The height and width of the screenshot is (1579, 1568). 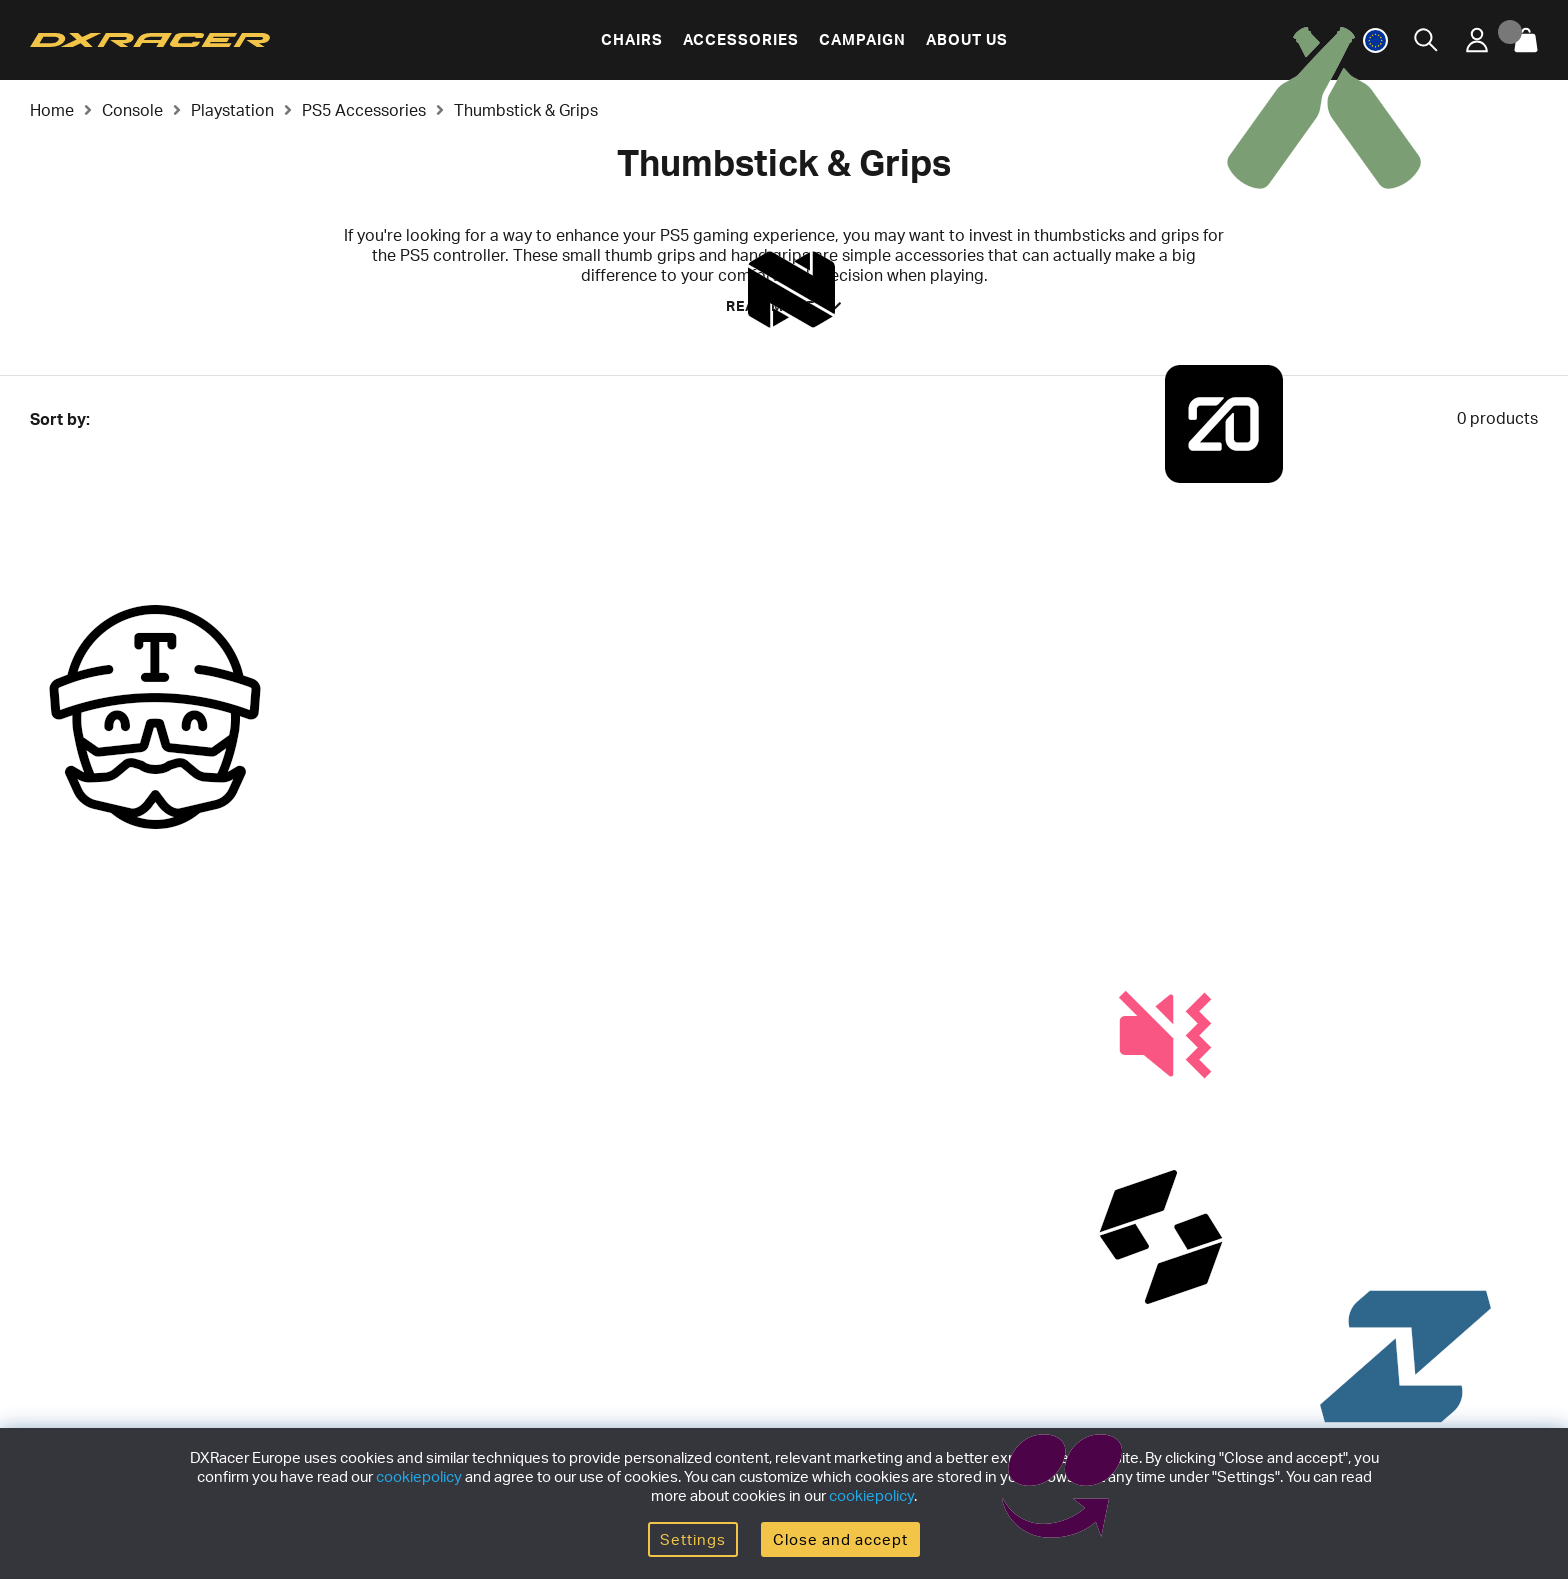 What do you see at coordinates (1224, 424) in the screenshot?
I see `open the Twenty CRM app` at bounding box center [1224, 424].